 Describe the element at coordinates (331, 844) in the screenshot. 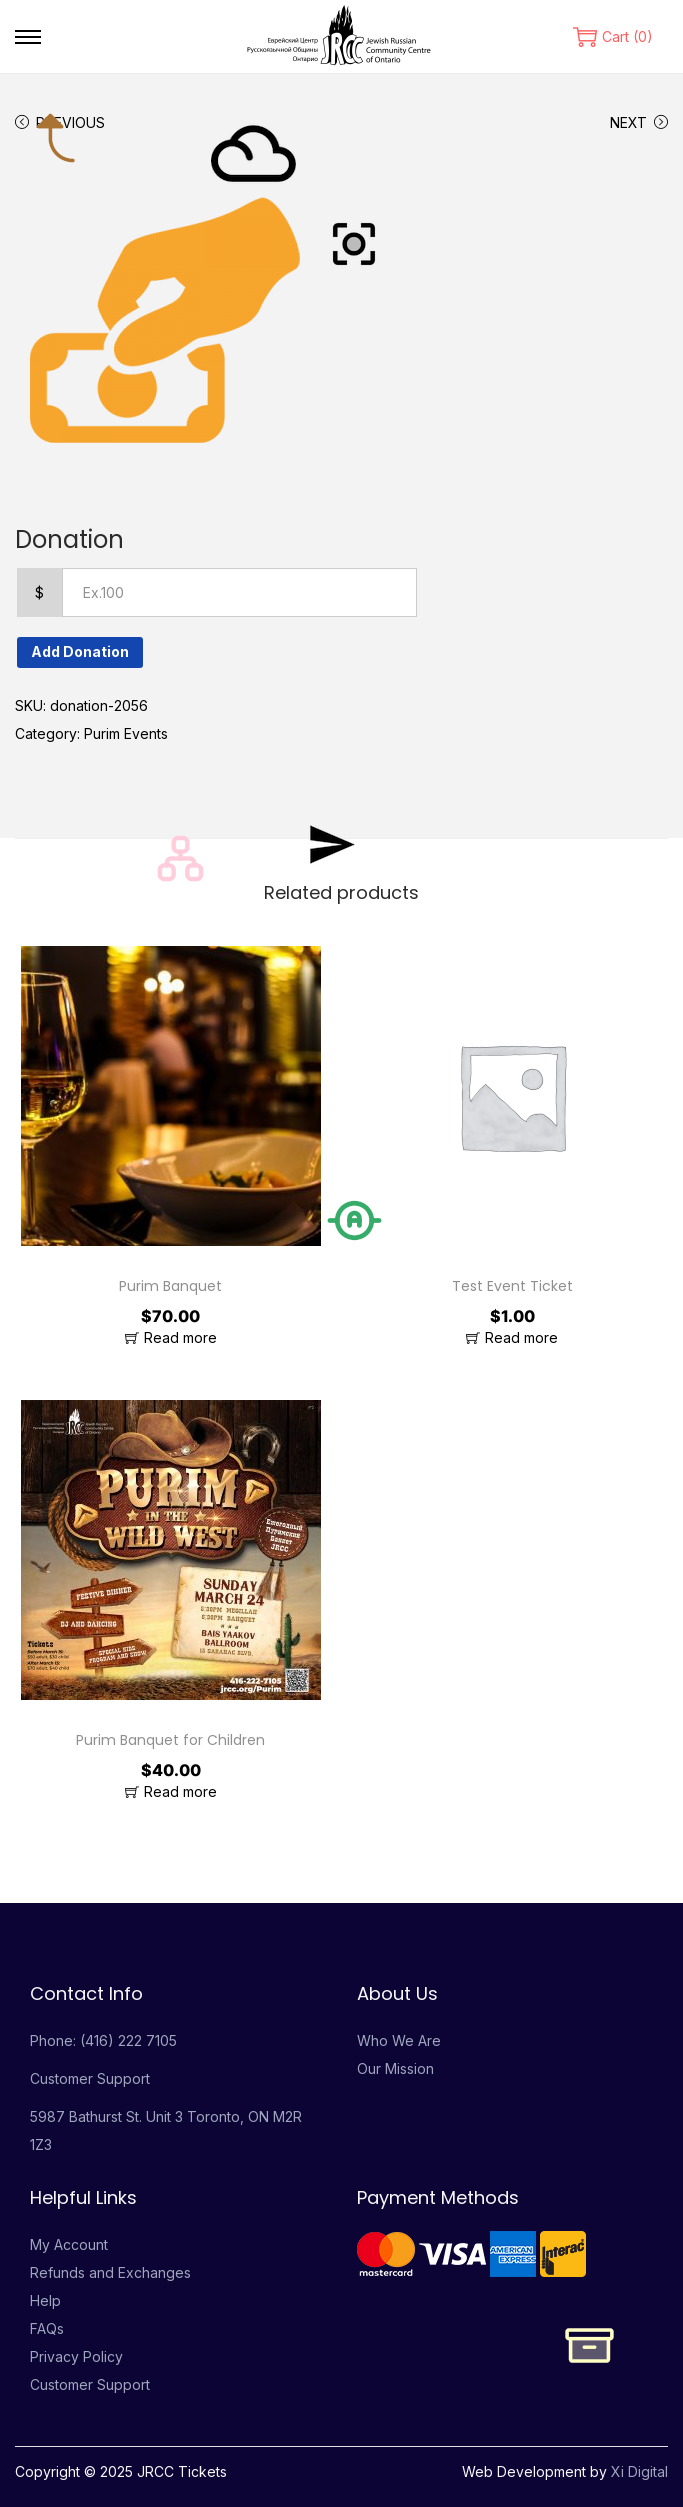

I see `send a message or form` at that location.